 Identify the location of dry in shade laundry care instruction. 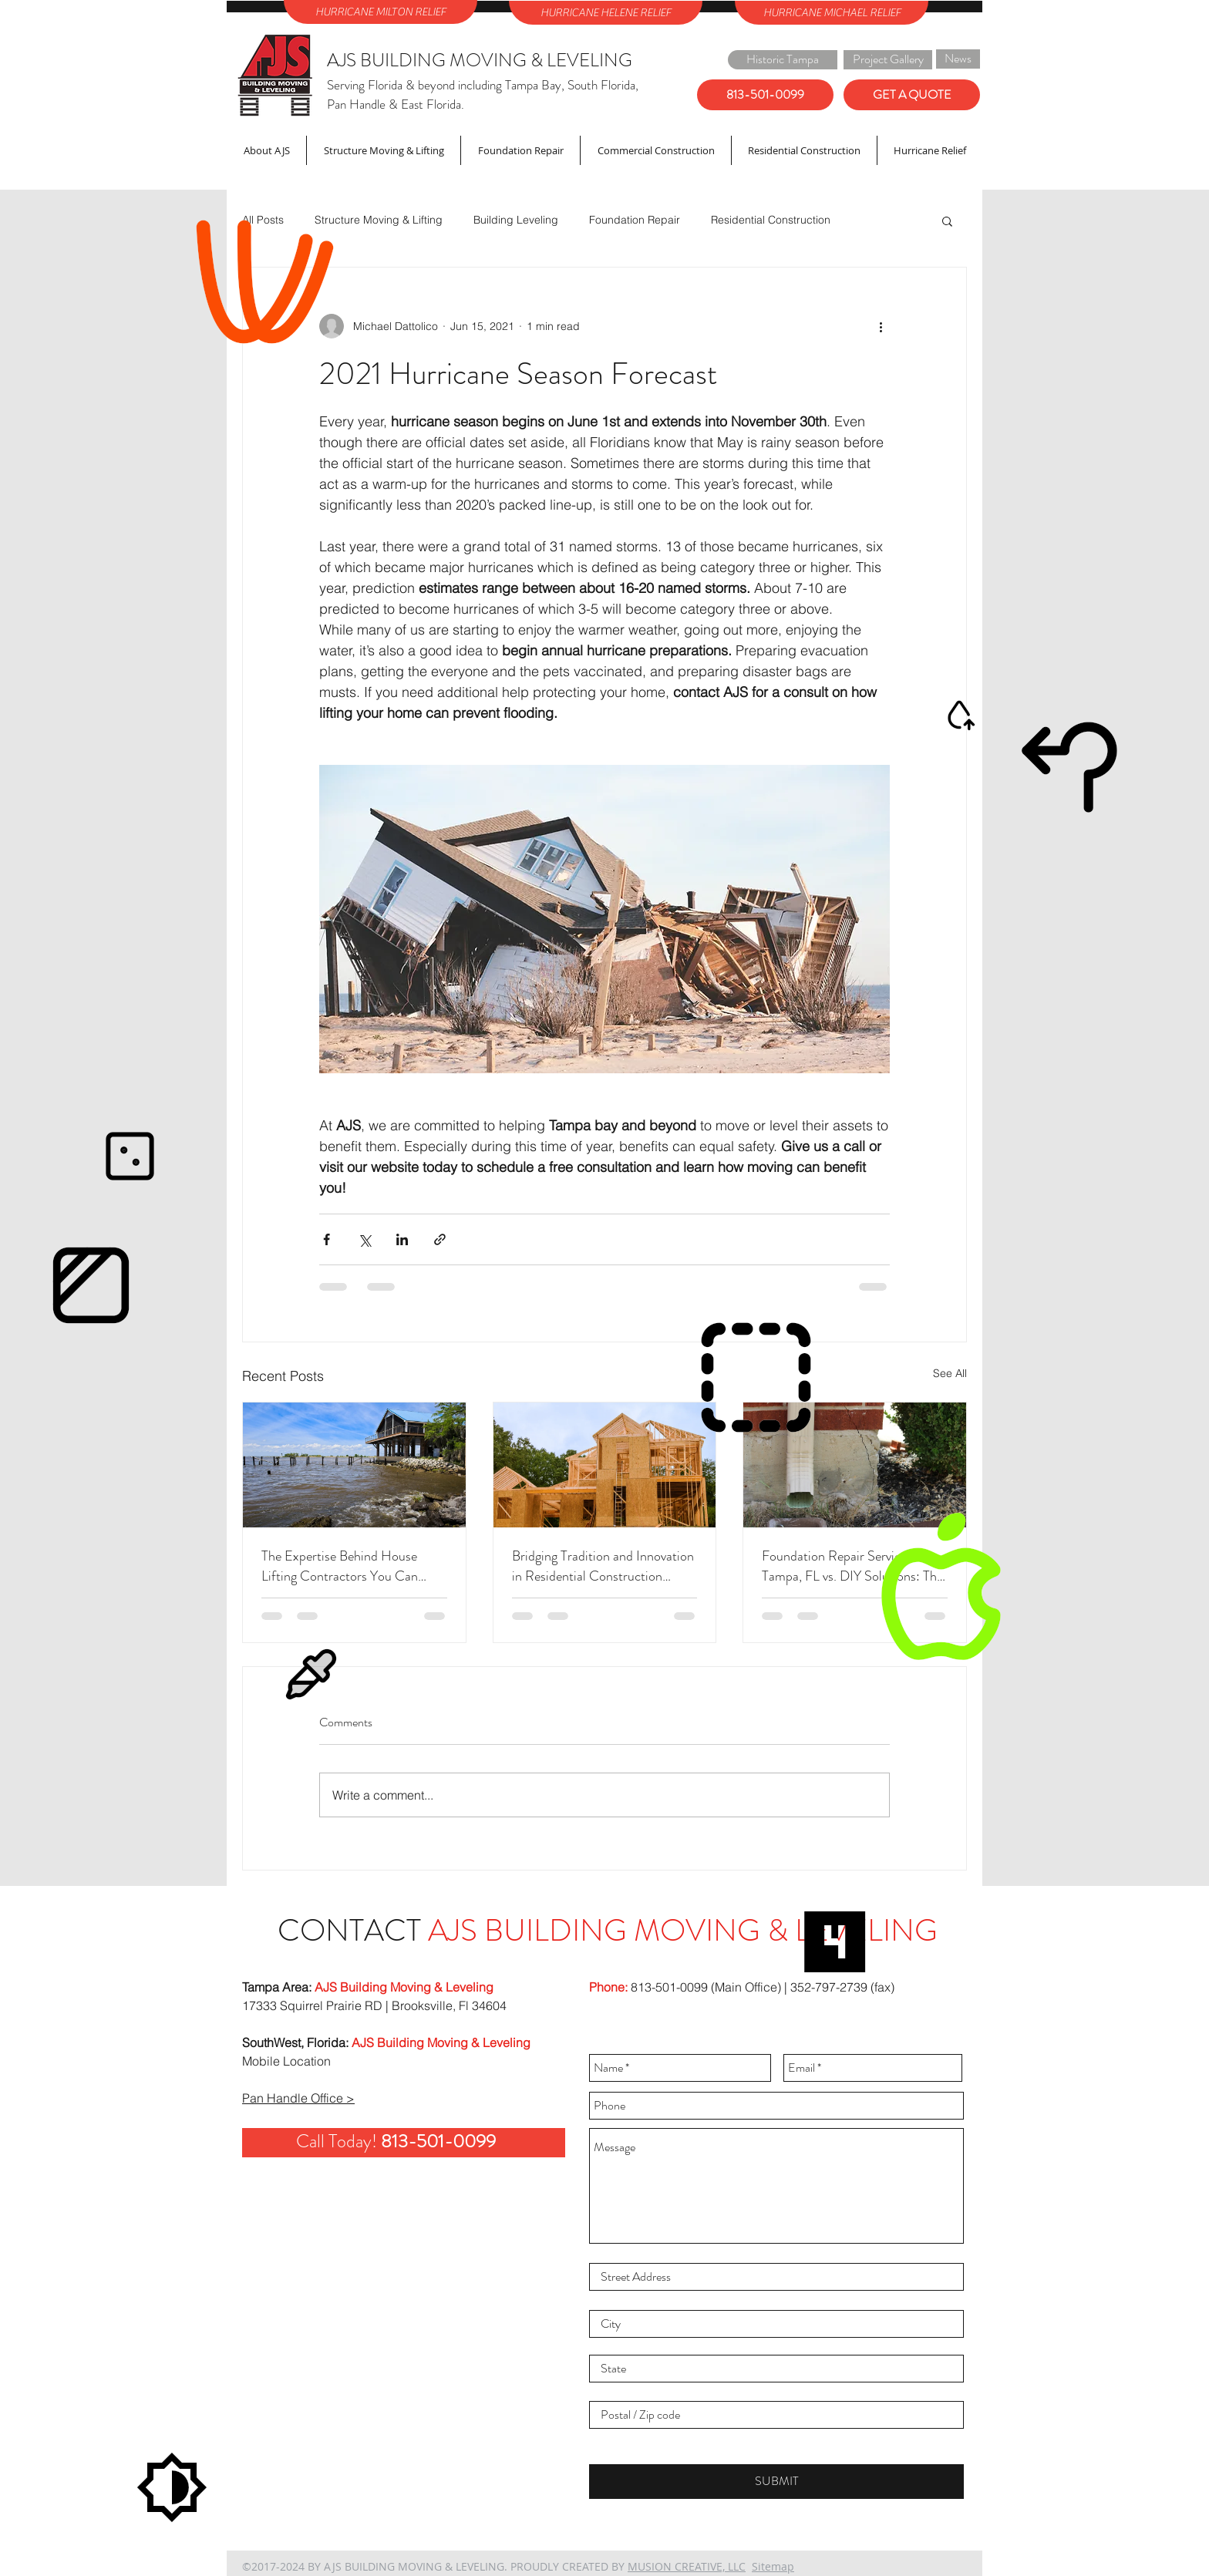
(91, 1285).